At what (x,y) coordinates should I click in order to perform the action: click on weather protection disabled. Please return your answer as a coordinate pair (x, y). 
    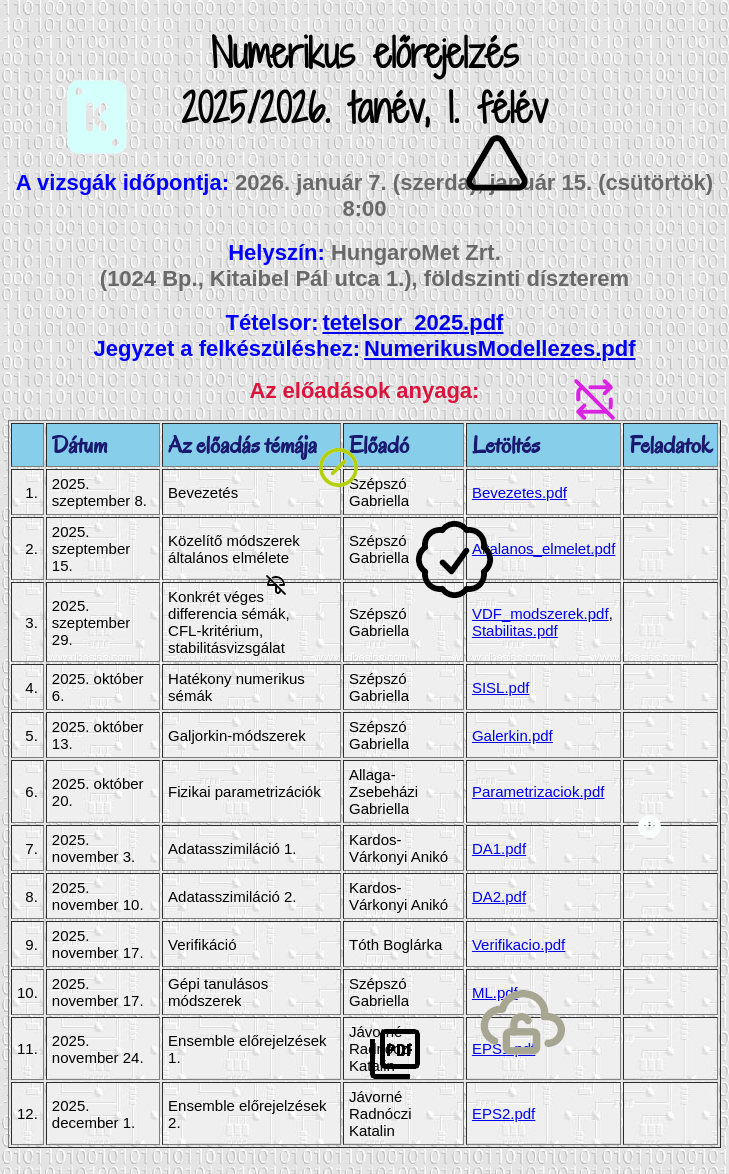
    Looking at the image, I should click on (276, 585).